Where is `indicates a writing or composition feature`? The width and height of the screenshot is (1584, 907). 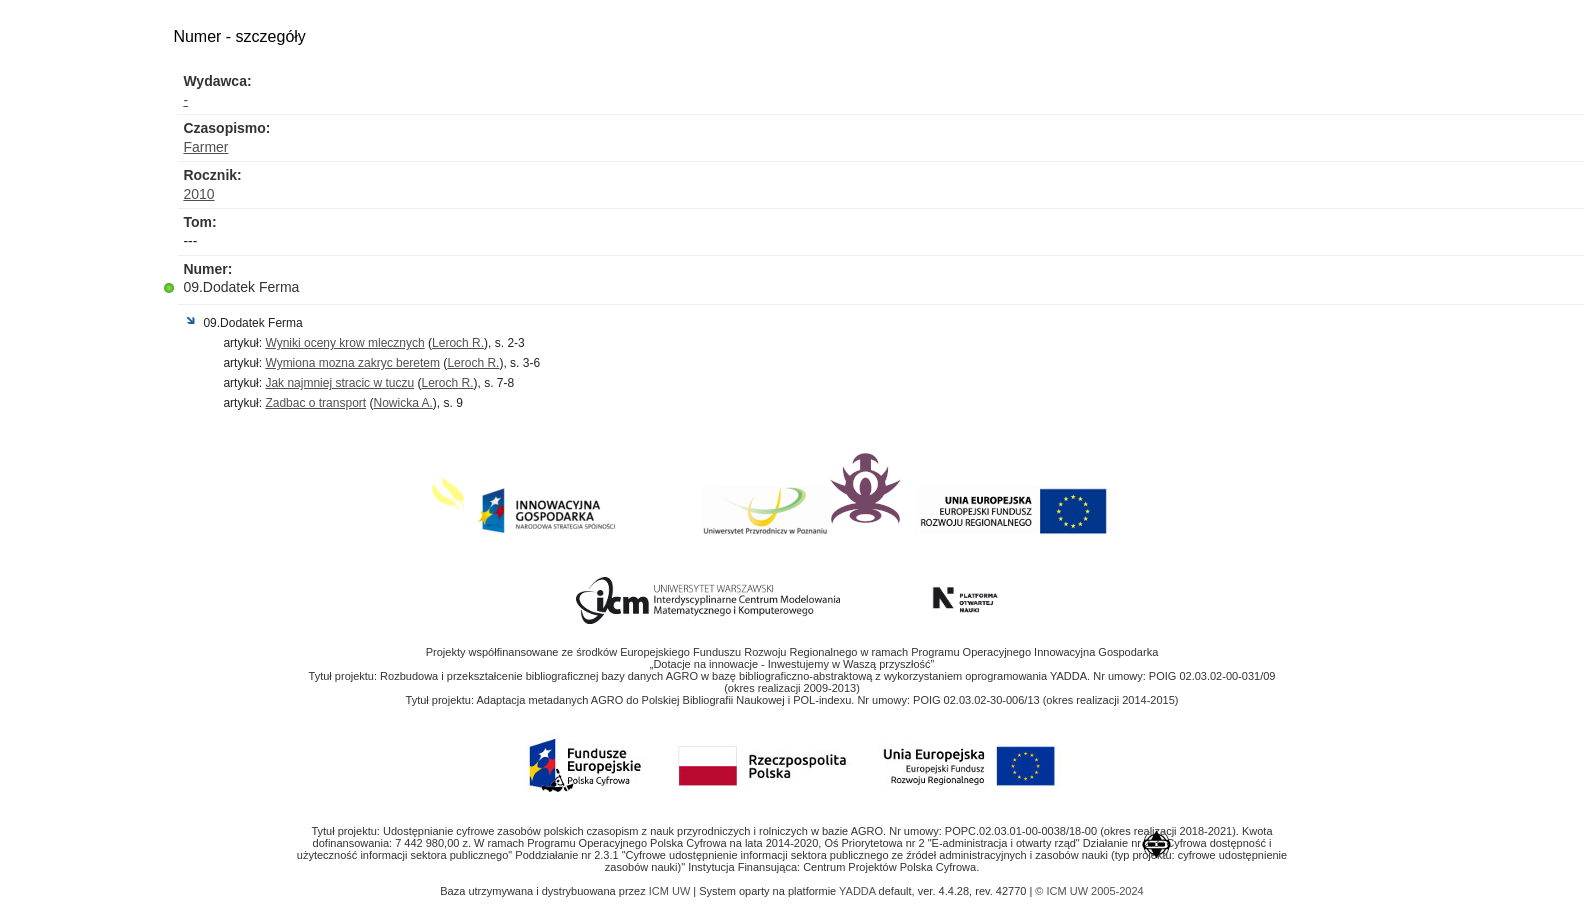
indicates a writing or composition feature is located at coordinates (448, 493).